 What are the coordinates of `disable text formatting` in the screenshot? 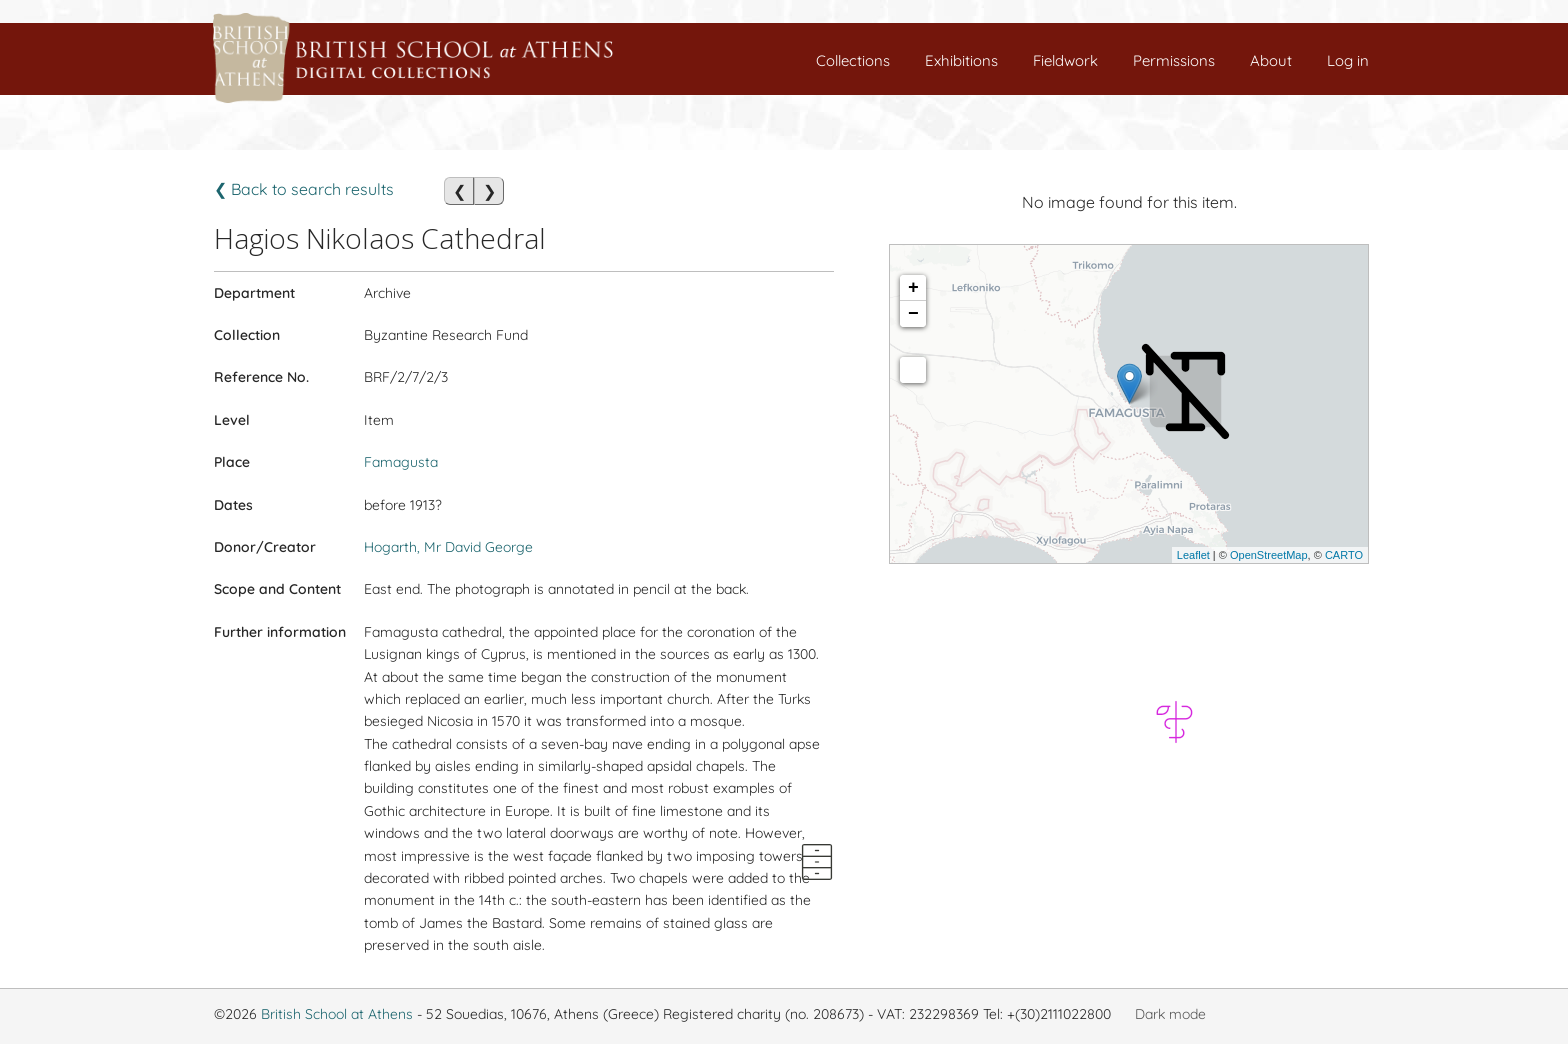 It's located at (1185, 391).